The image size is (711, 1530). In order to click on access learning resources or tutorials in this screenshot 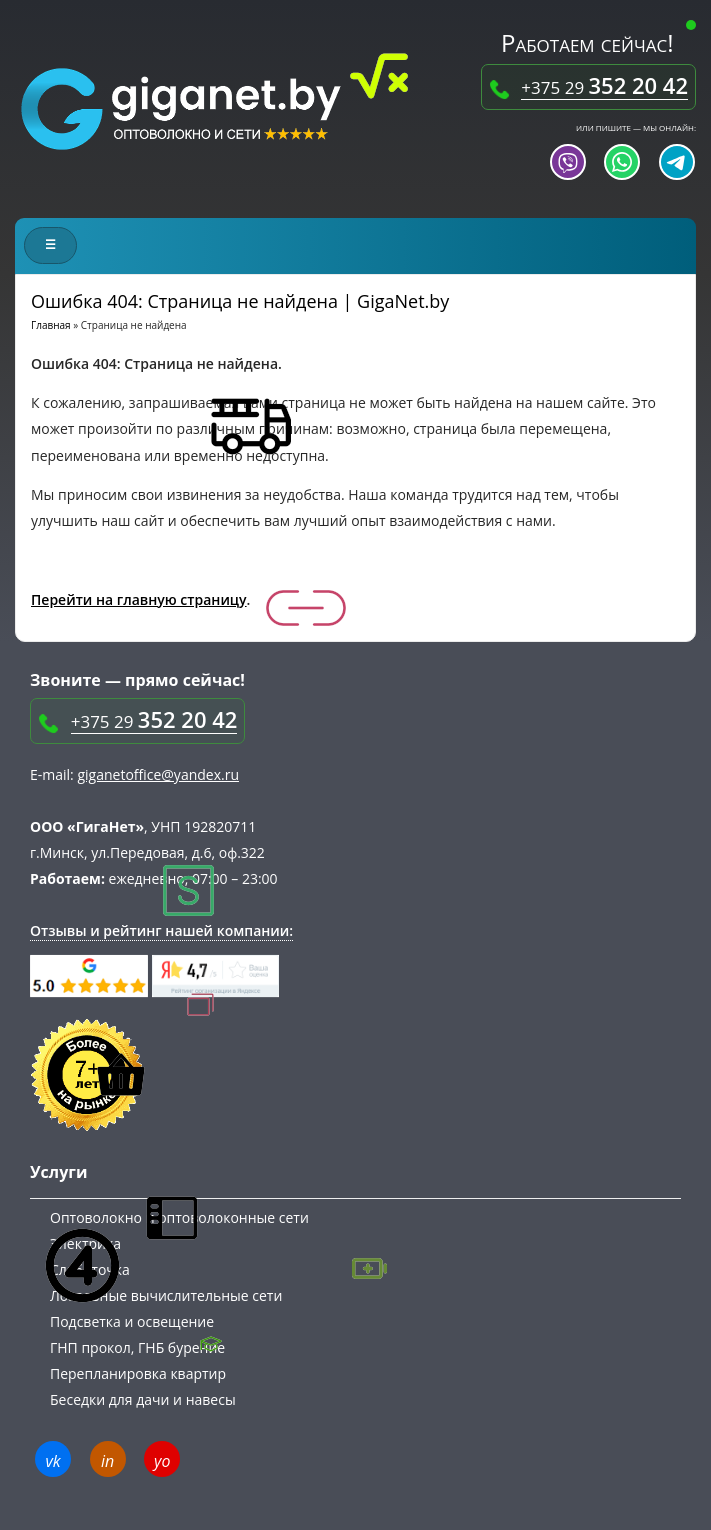, I will do `click(211, 1344)`.